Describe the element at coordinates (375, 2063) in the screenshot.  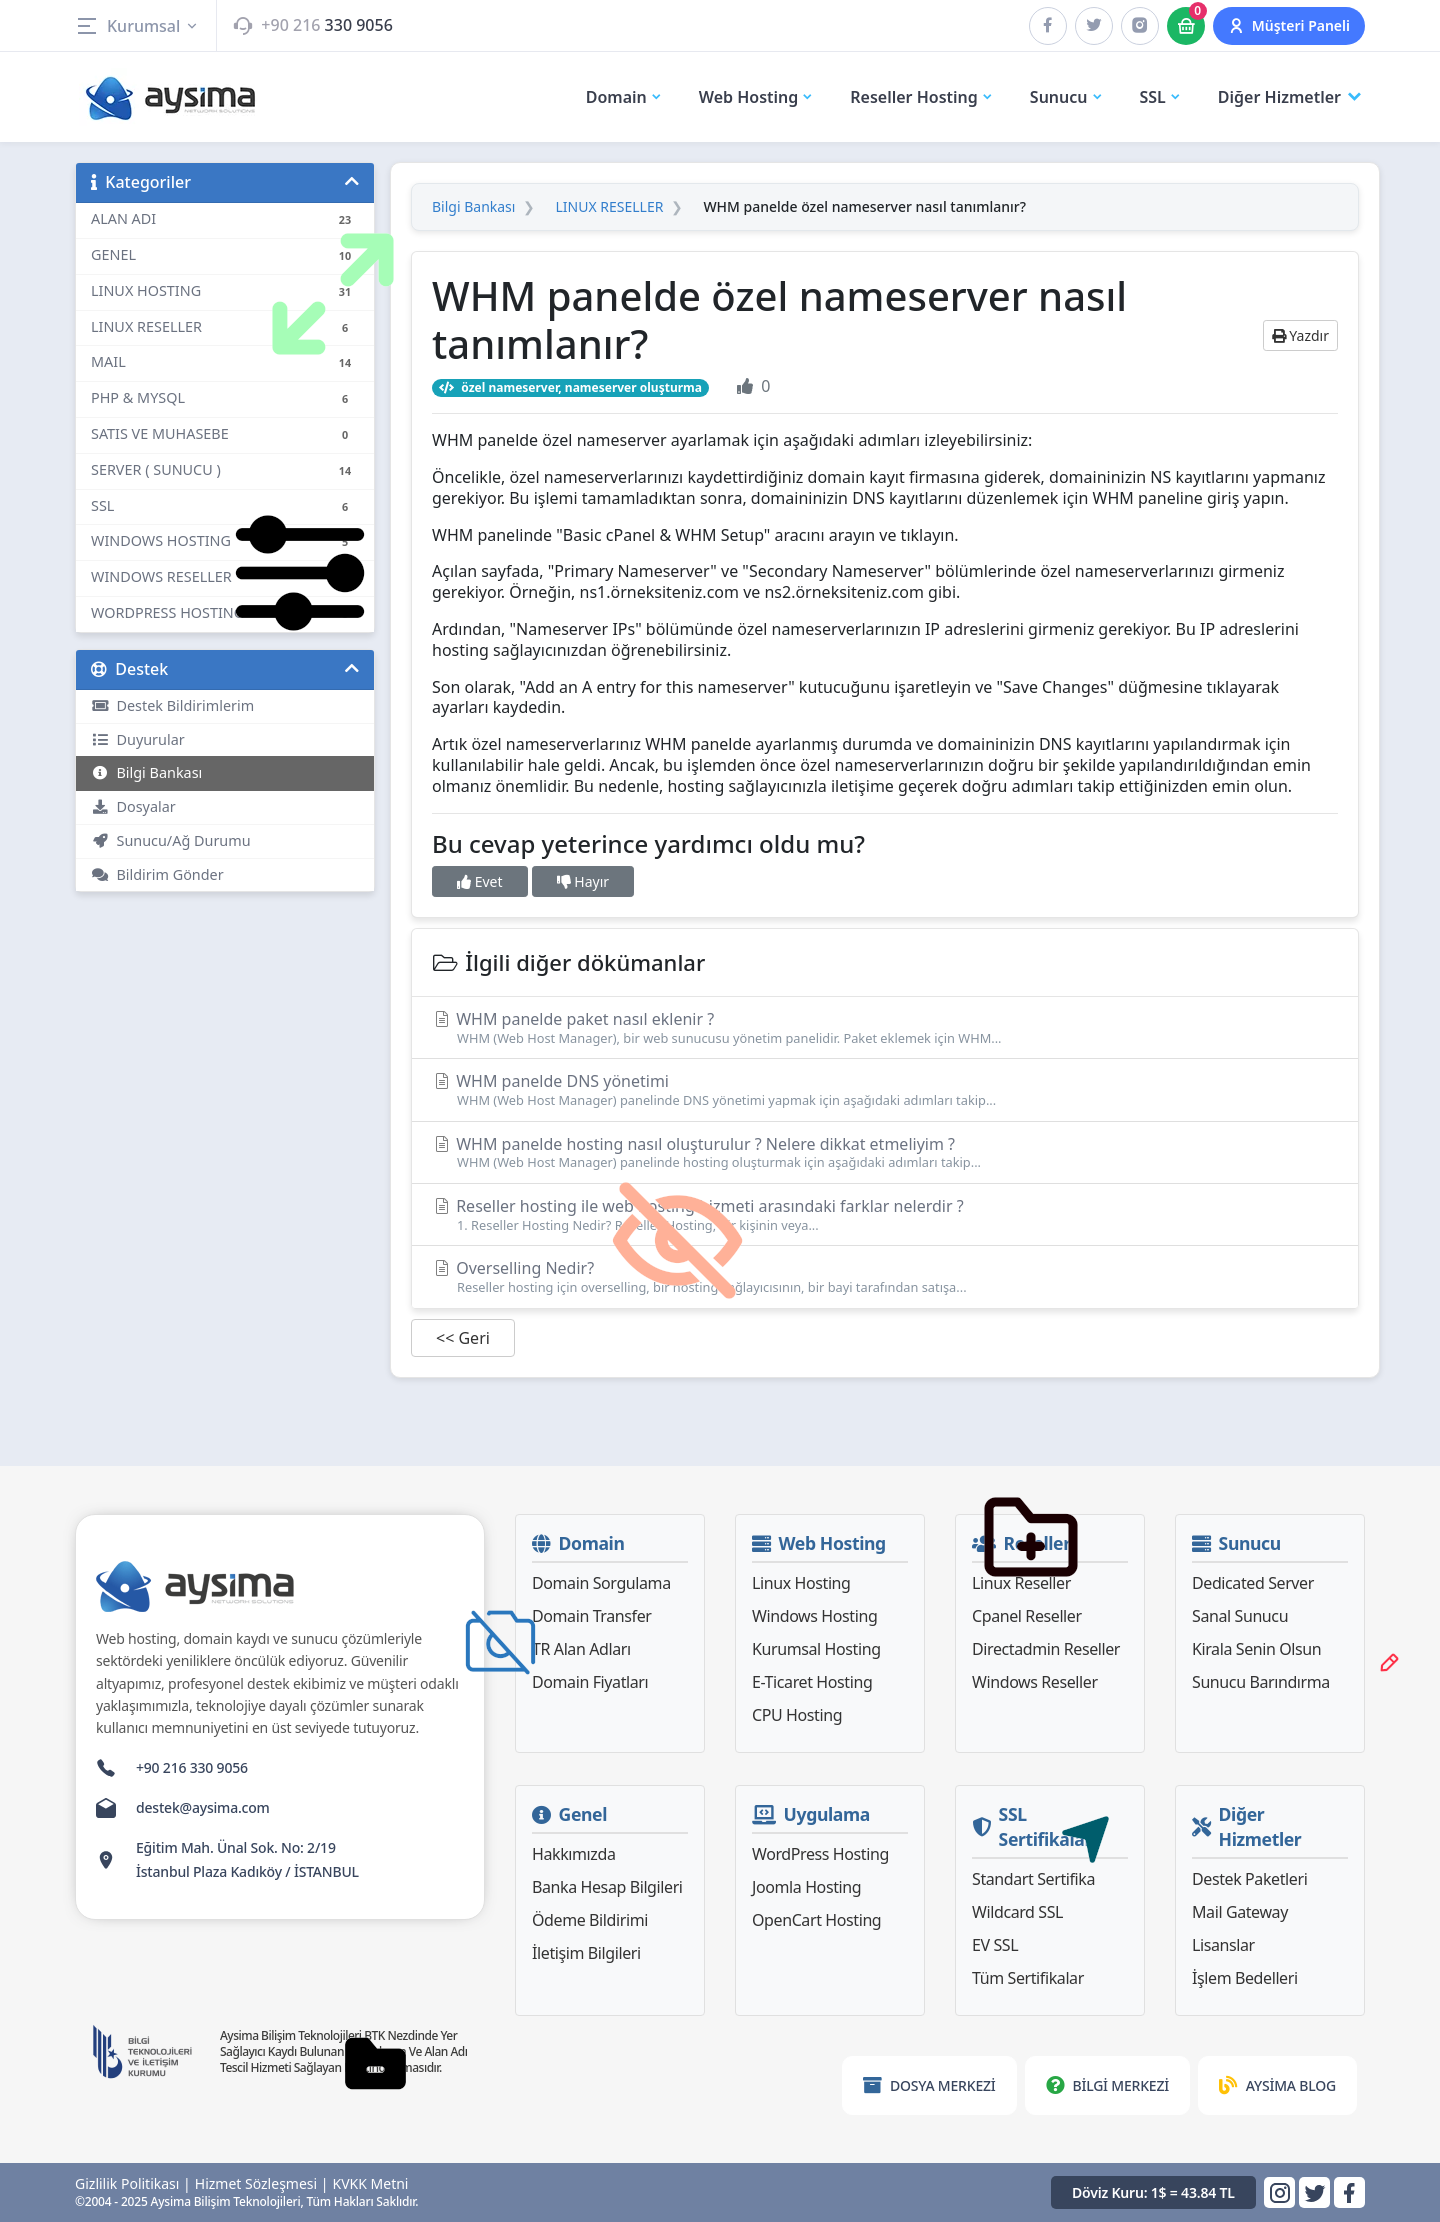
I see `remove a folder from your files` at that location.